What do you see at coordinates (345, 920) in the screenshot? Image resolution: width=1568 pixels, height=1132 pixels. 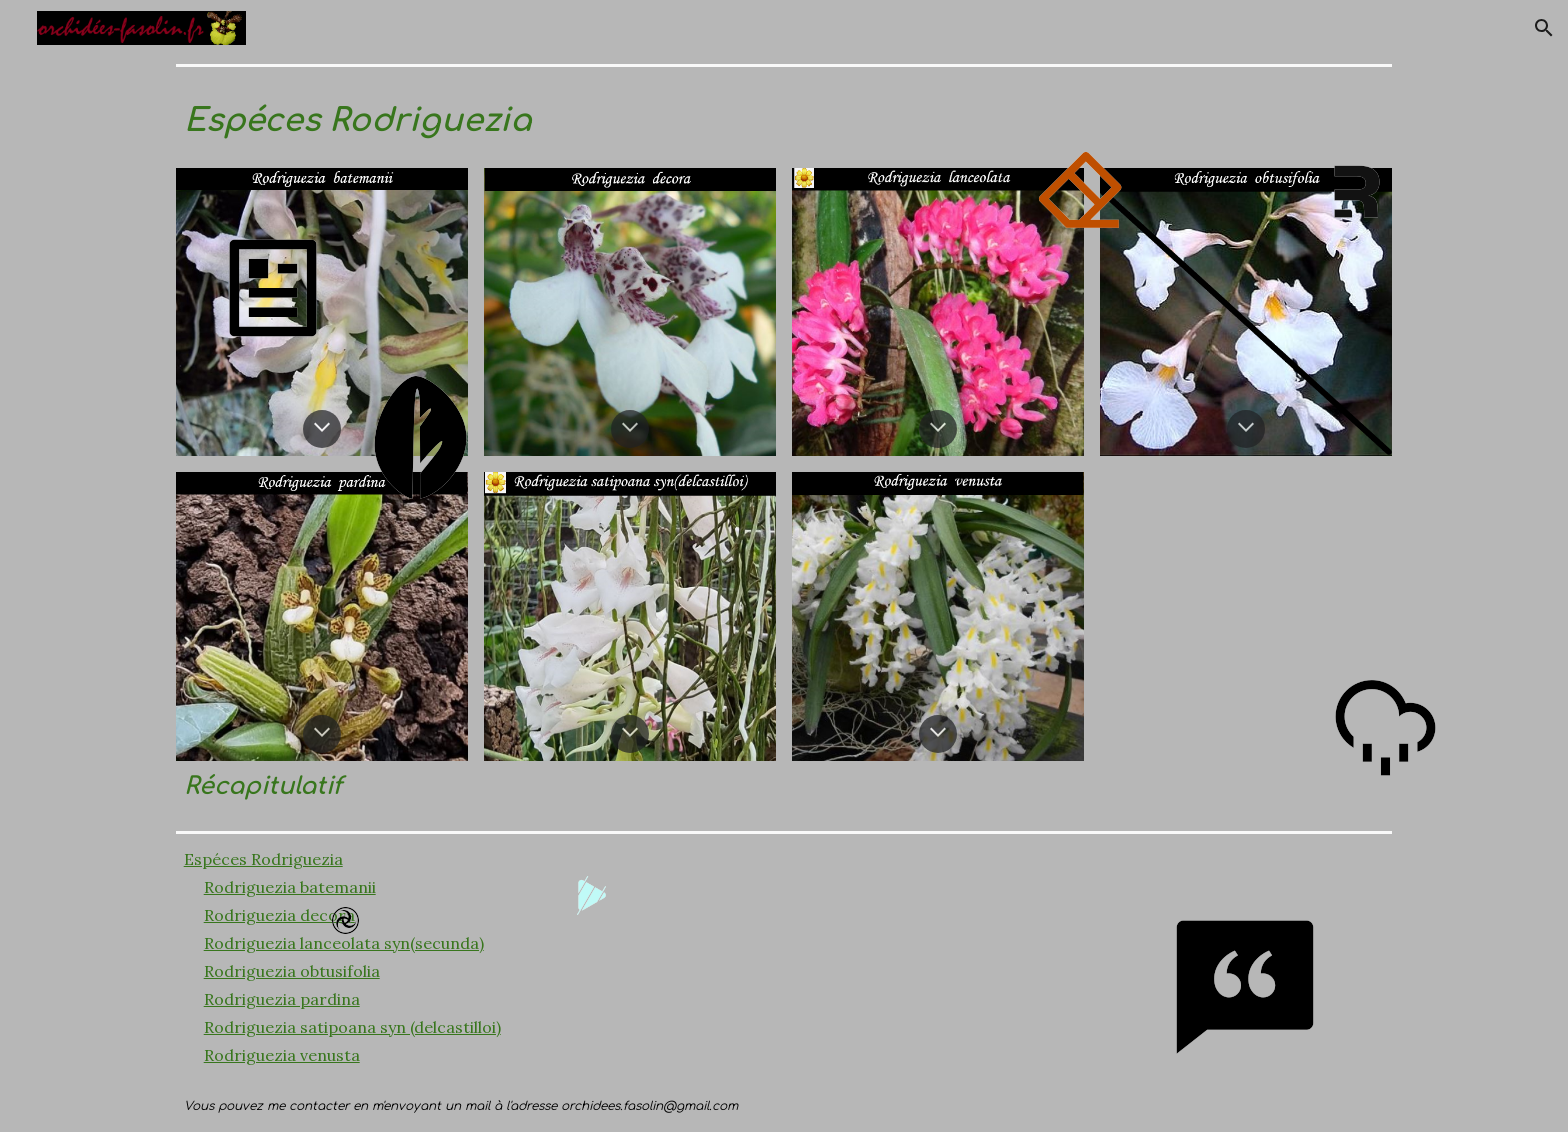 I see `open the Katana application` at bounding box center [345, 920].